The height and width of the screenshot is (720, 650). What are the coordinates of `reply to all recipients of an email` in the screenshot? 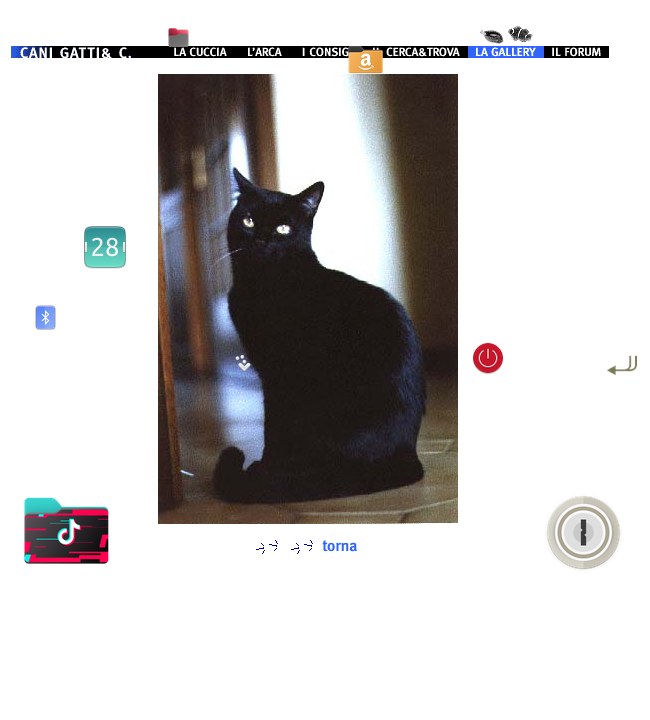 It's located at (621, 363).